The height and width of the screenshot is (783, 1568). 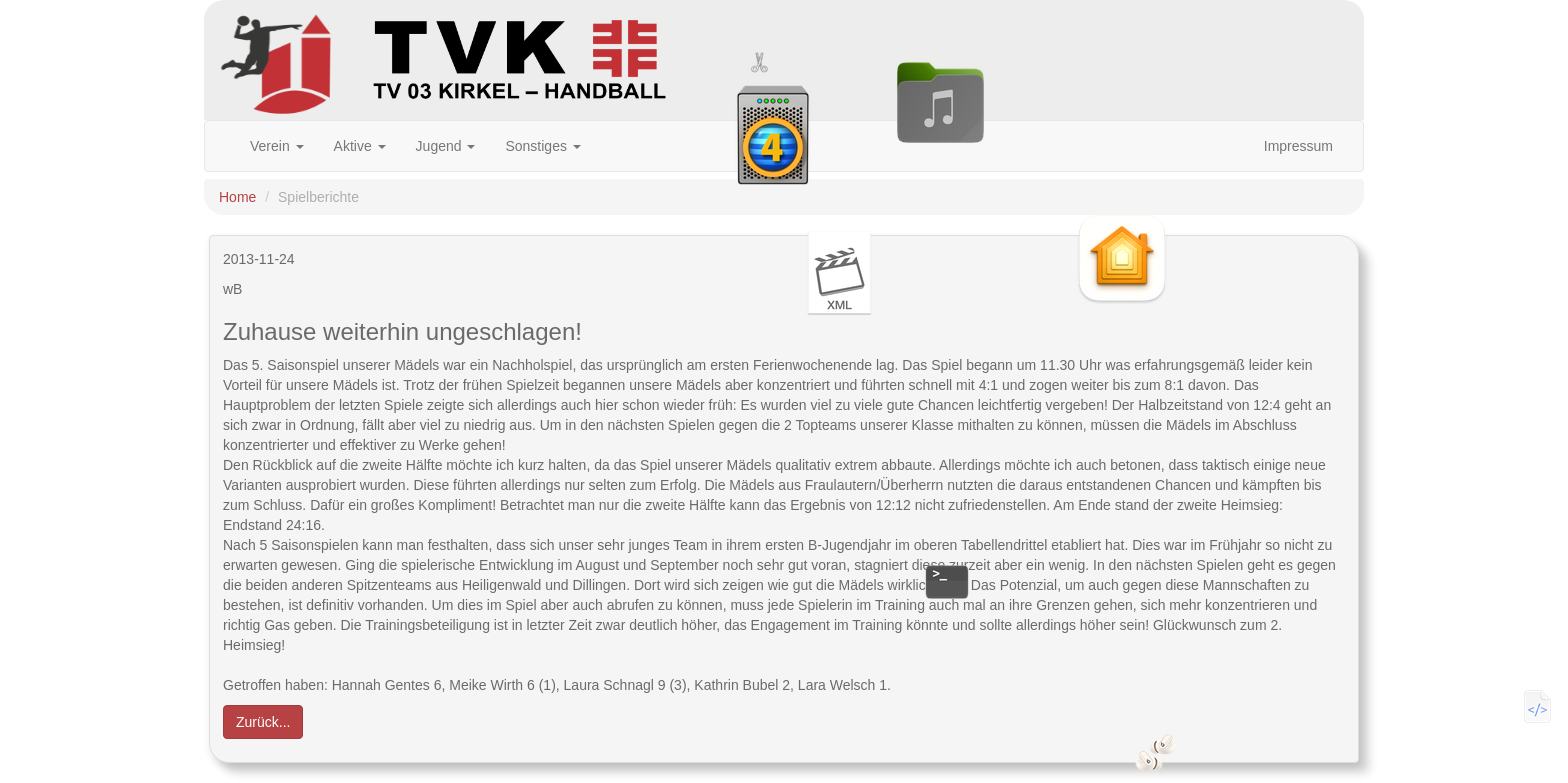 I want to click on xml file associated with iMovie project, so click(x=839, y=272).